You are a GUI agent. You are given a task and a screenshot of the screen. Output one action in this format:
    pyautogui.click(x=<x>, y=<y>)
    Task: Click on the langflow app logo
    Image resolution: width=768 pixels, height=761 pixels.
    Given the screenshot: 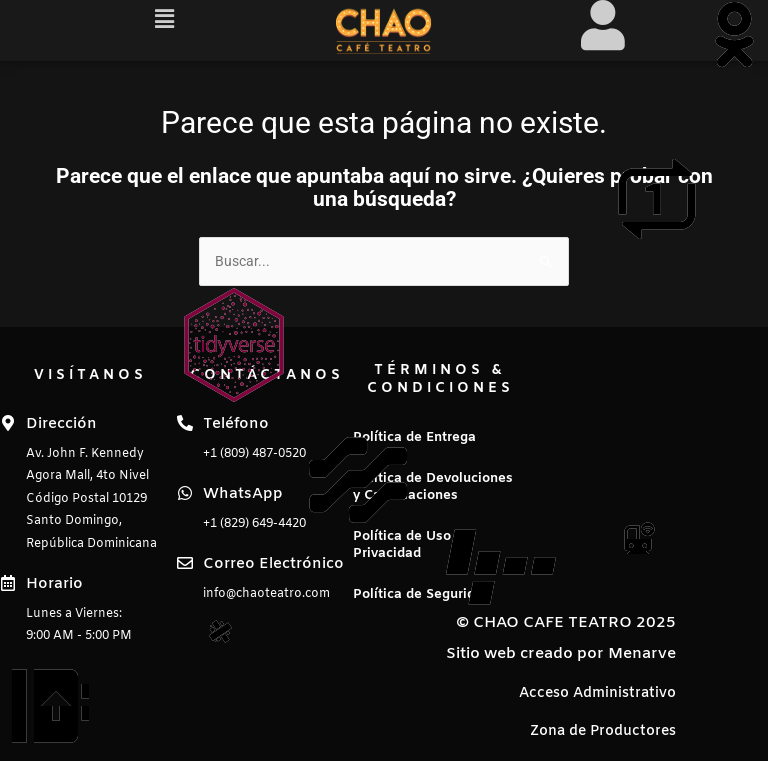 What is the action you would take?
    pyautogui.click(x=358, y=480)
    